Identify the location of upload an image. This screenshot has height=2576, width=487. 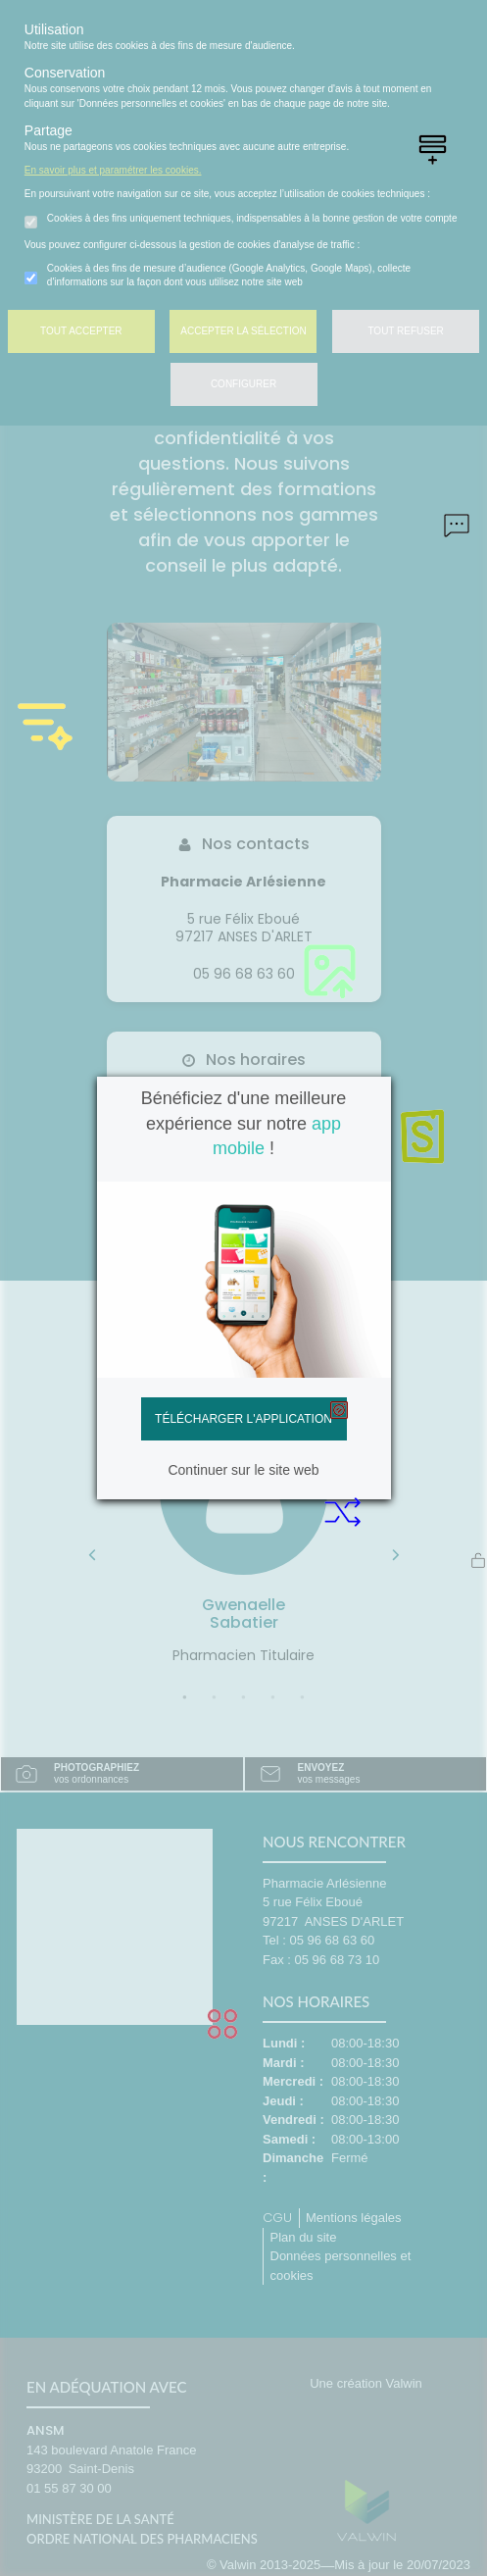
(329, 970).